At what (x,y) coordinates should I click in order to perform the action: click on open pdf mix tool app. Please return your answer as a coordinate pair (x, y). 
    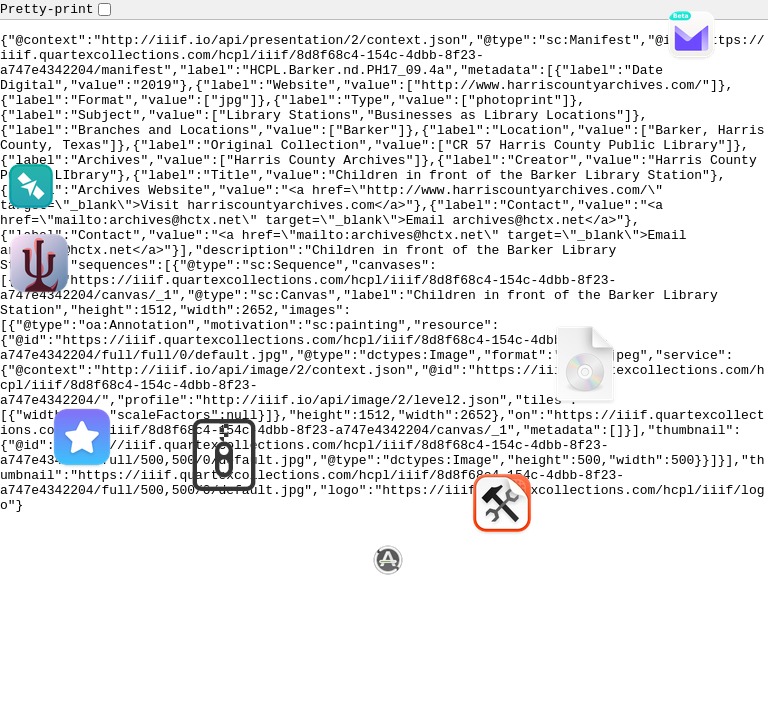
    Looking at the image, I should click on (502, 503).